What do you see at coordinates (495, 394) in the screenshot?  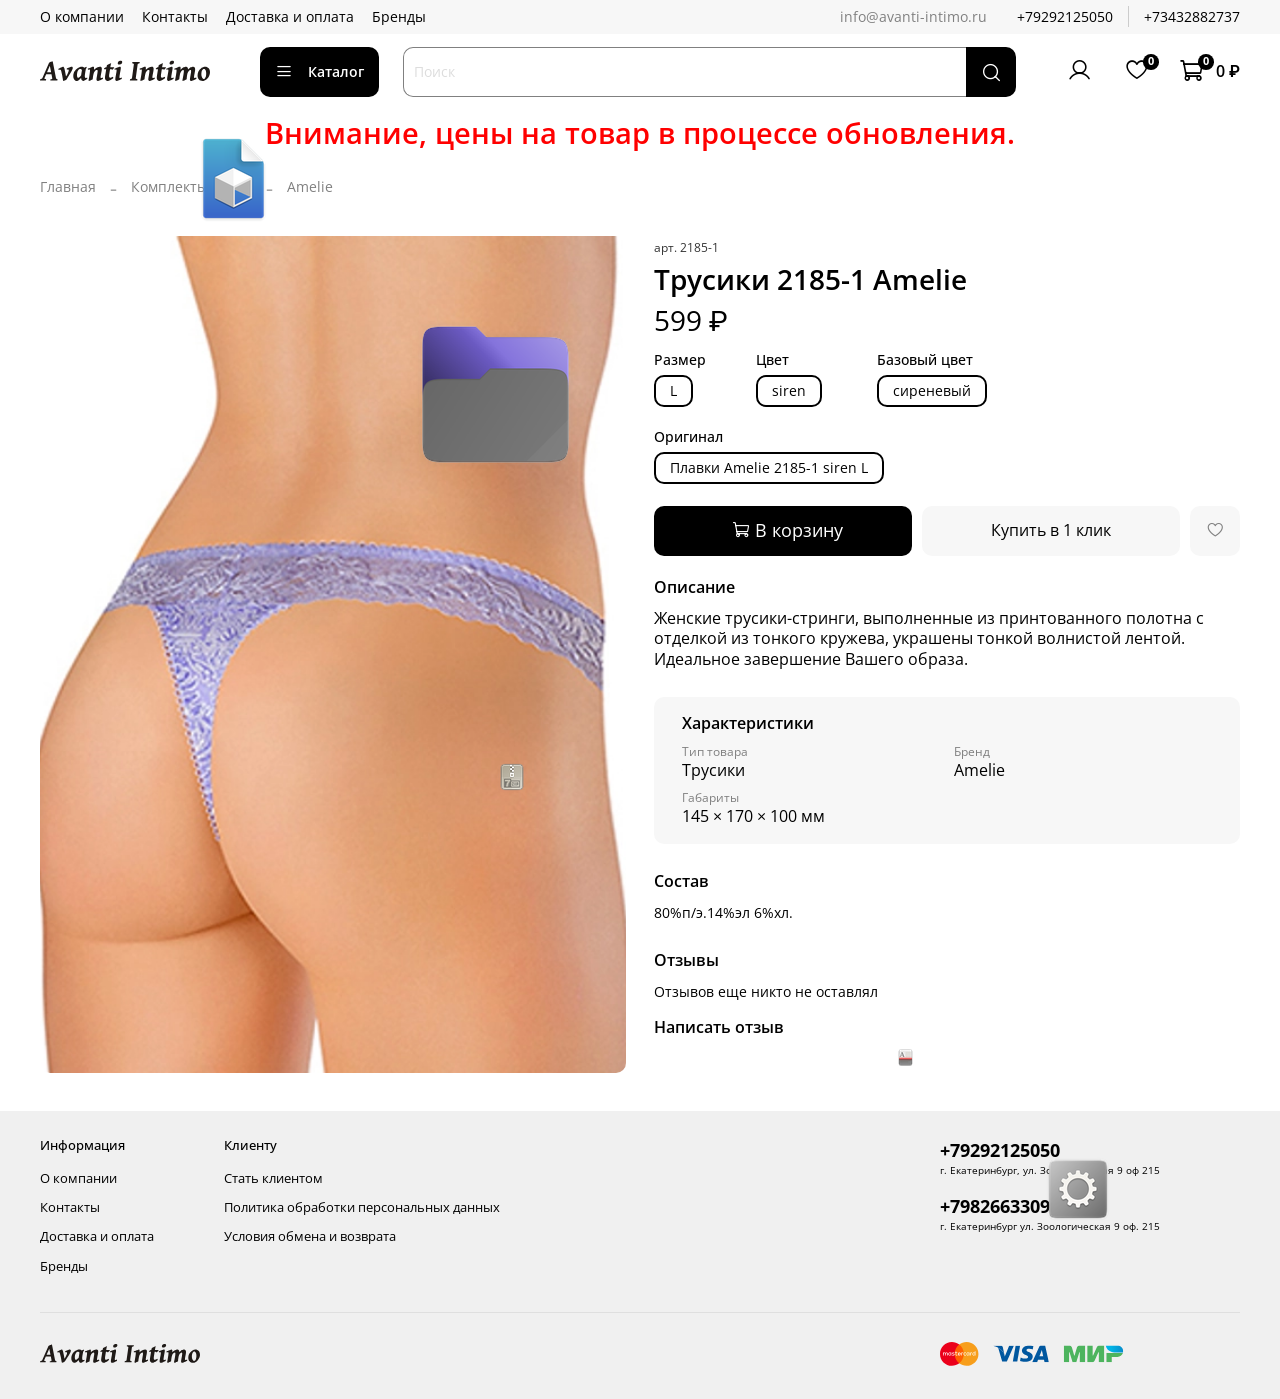 I see `drop files here to move them into this folder` at bounding box center [495, 394].